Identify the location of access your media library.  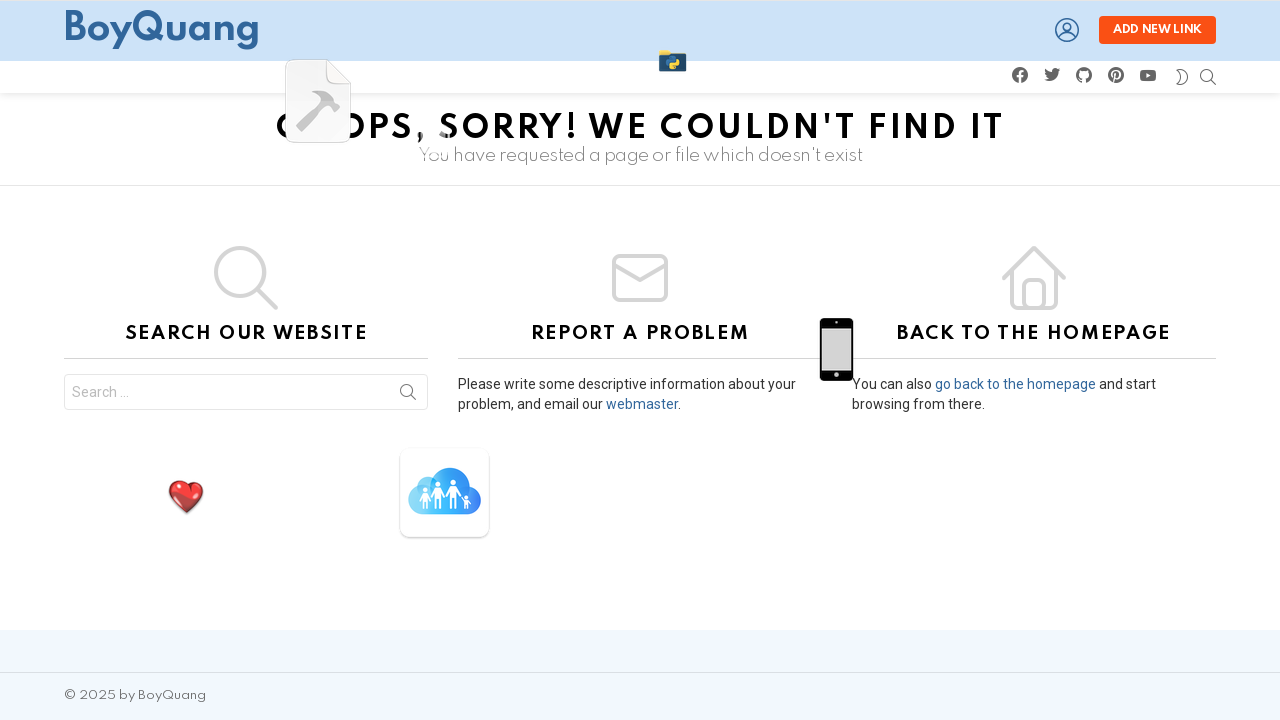
(433, 141).